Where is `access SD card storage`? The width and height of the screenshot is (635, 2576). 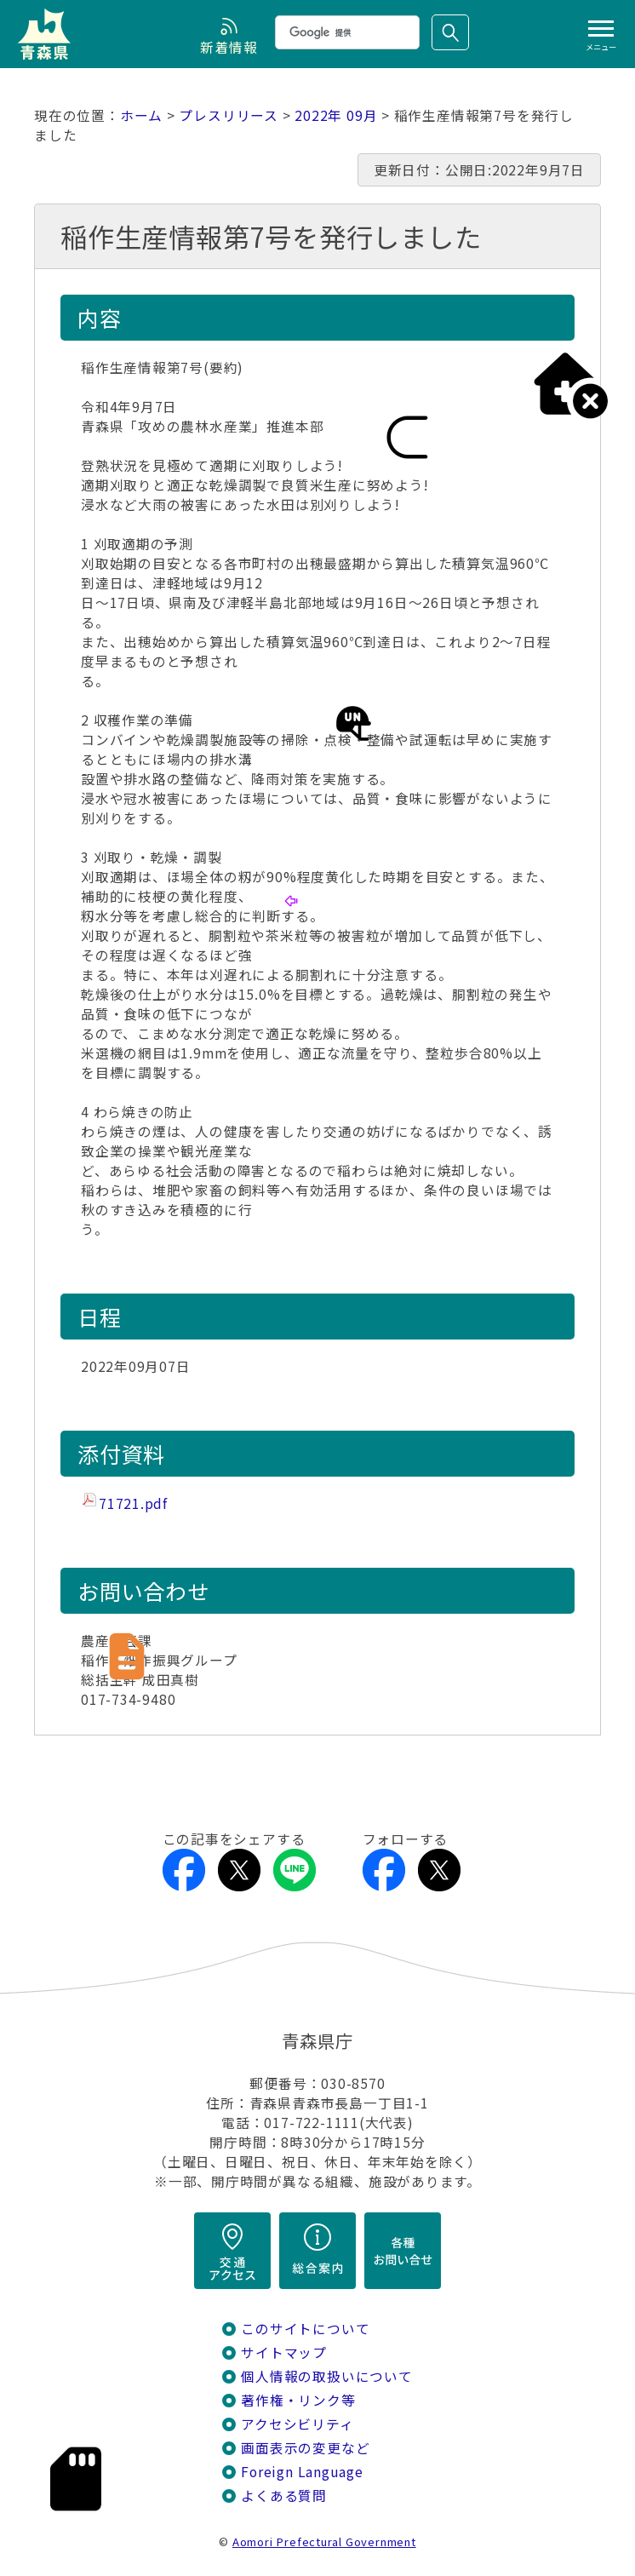
access SD card storage is located at coordinates (76, 2479).